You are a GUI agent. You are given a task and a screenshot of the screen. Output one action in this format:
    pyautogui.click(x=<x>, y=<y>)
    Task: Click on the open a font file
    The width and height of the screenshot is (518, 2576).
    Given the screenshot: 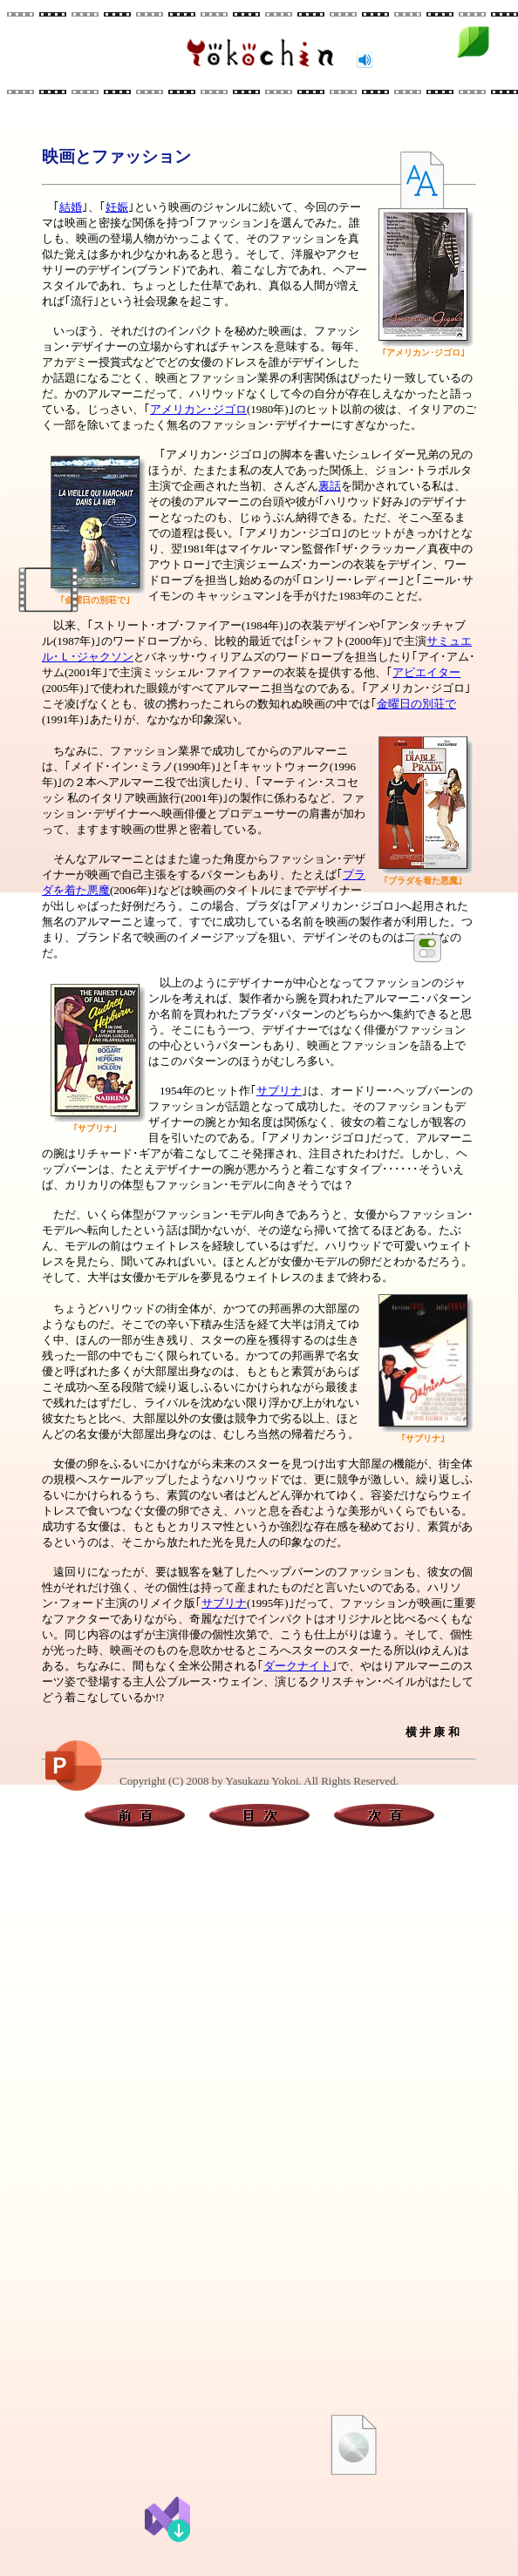 What is the action you would take?
    pyautogui.click(x=422, y=180)
    